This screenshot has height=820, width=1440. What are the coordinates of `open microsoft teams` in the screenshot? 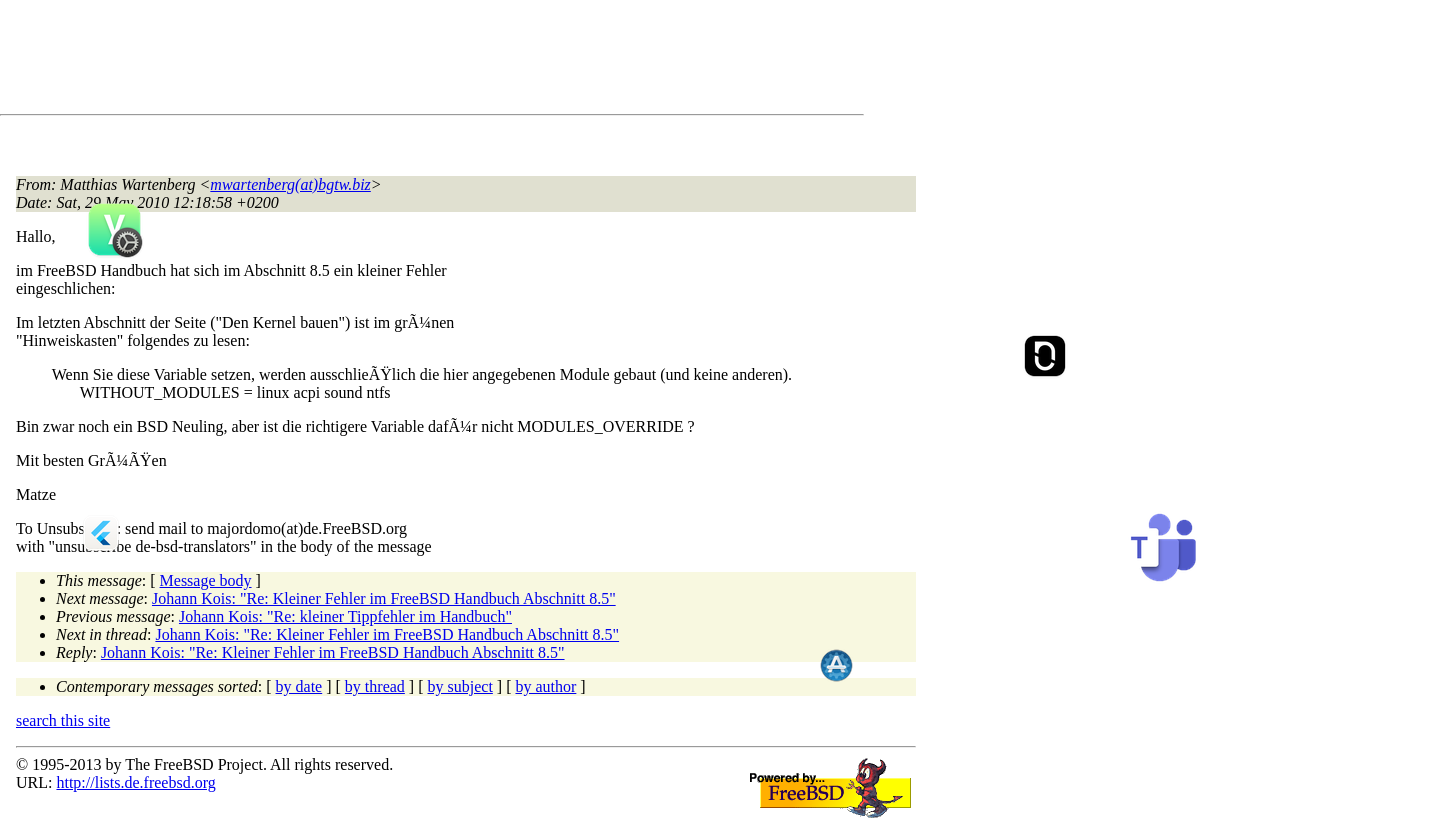 It's located at (1158, 547).